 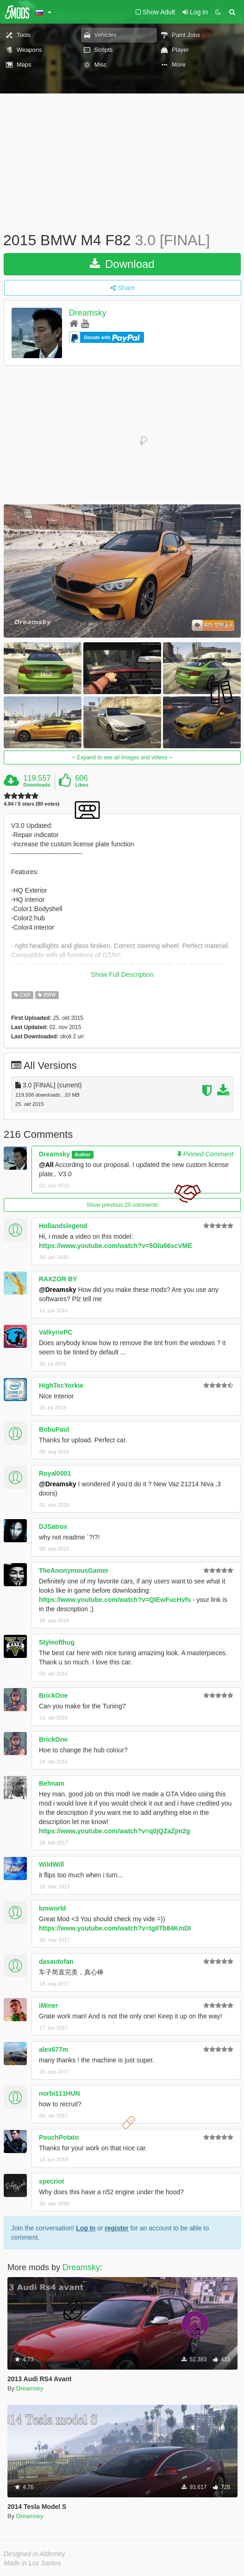 What do you see at coordinates (143, 441) in the screenshot?
I see `indicates Russian ruble currency` at bounding box center [143, 441].